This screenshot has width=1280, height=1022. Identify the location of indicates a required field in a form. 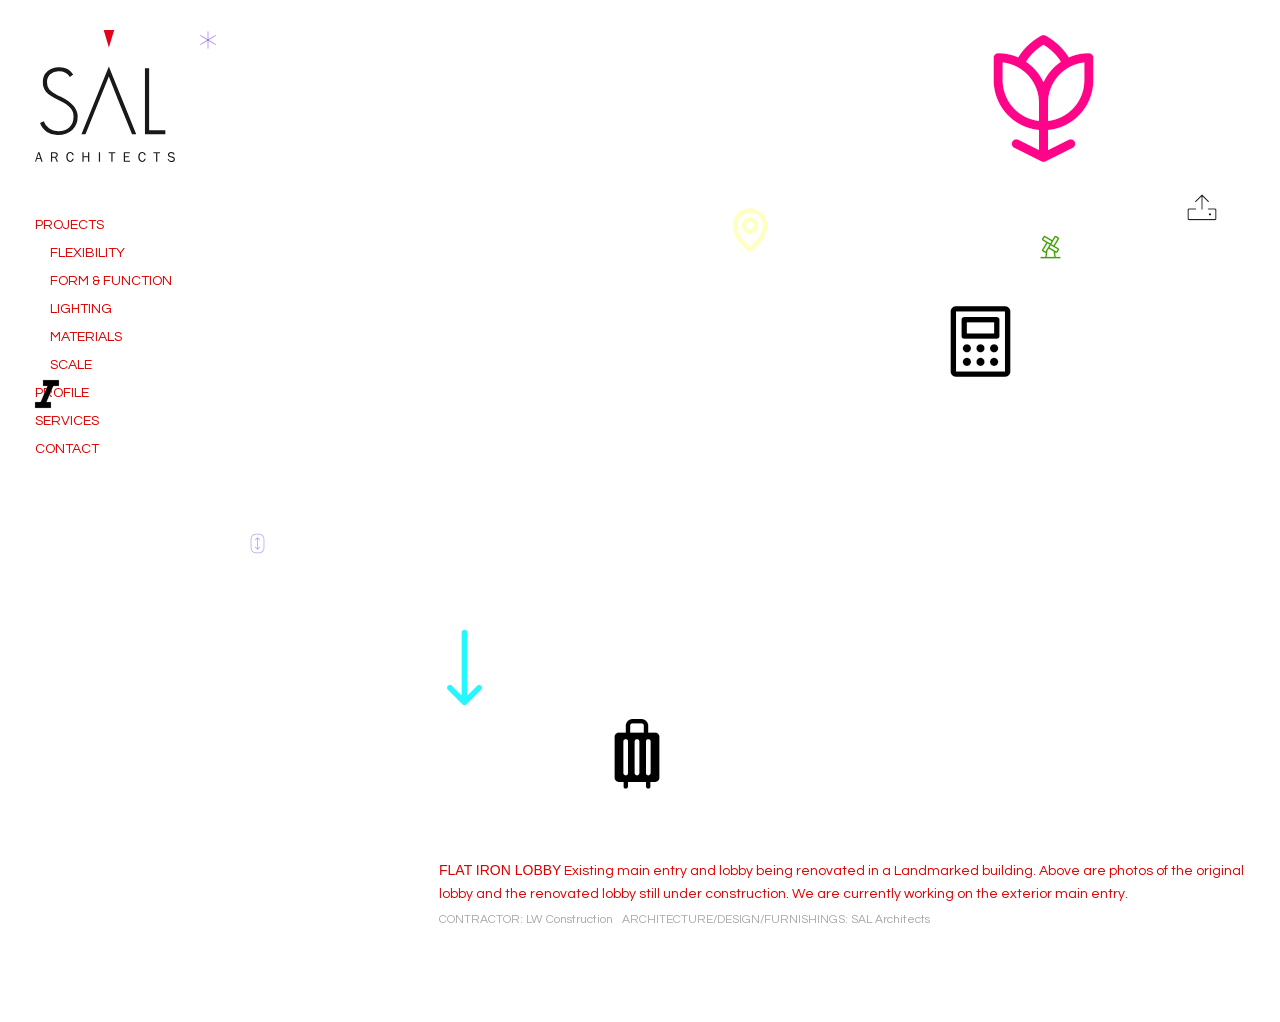
(208, 40).